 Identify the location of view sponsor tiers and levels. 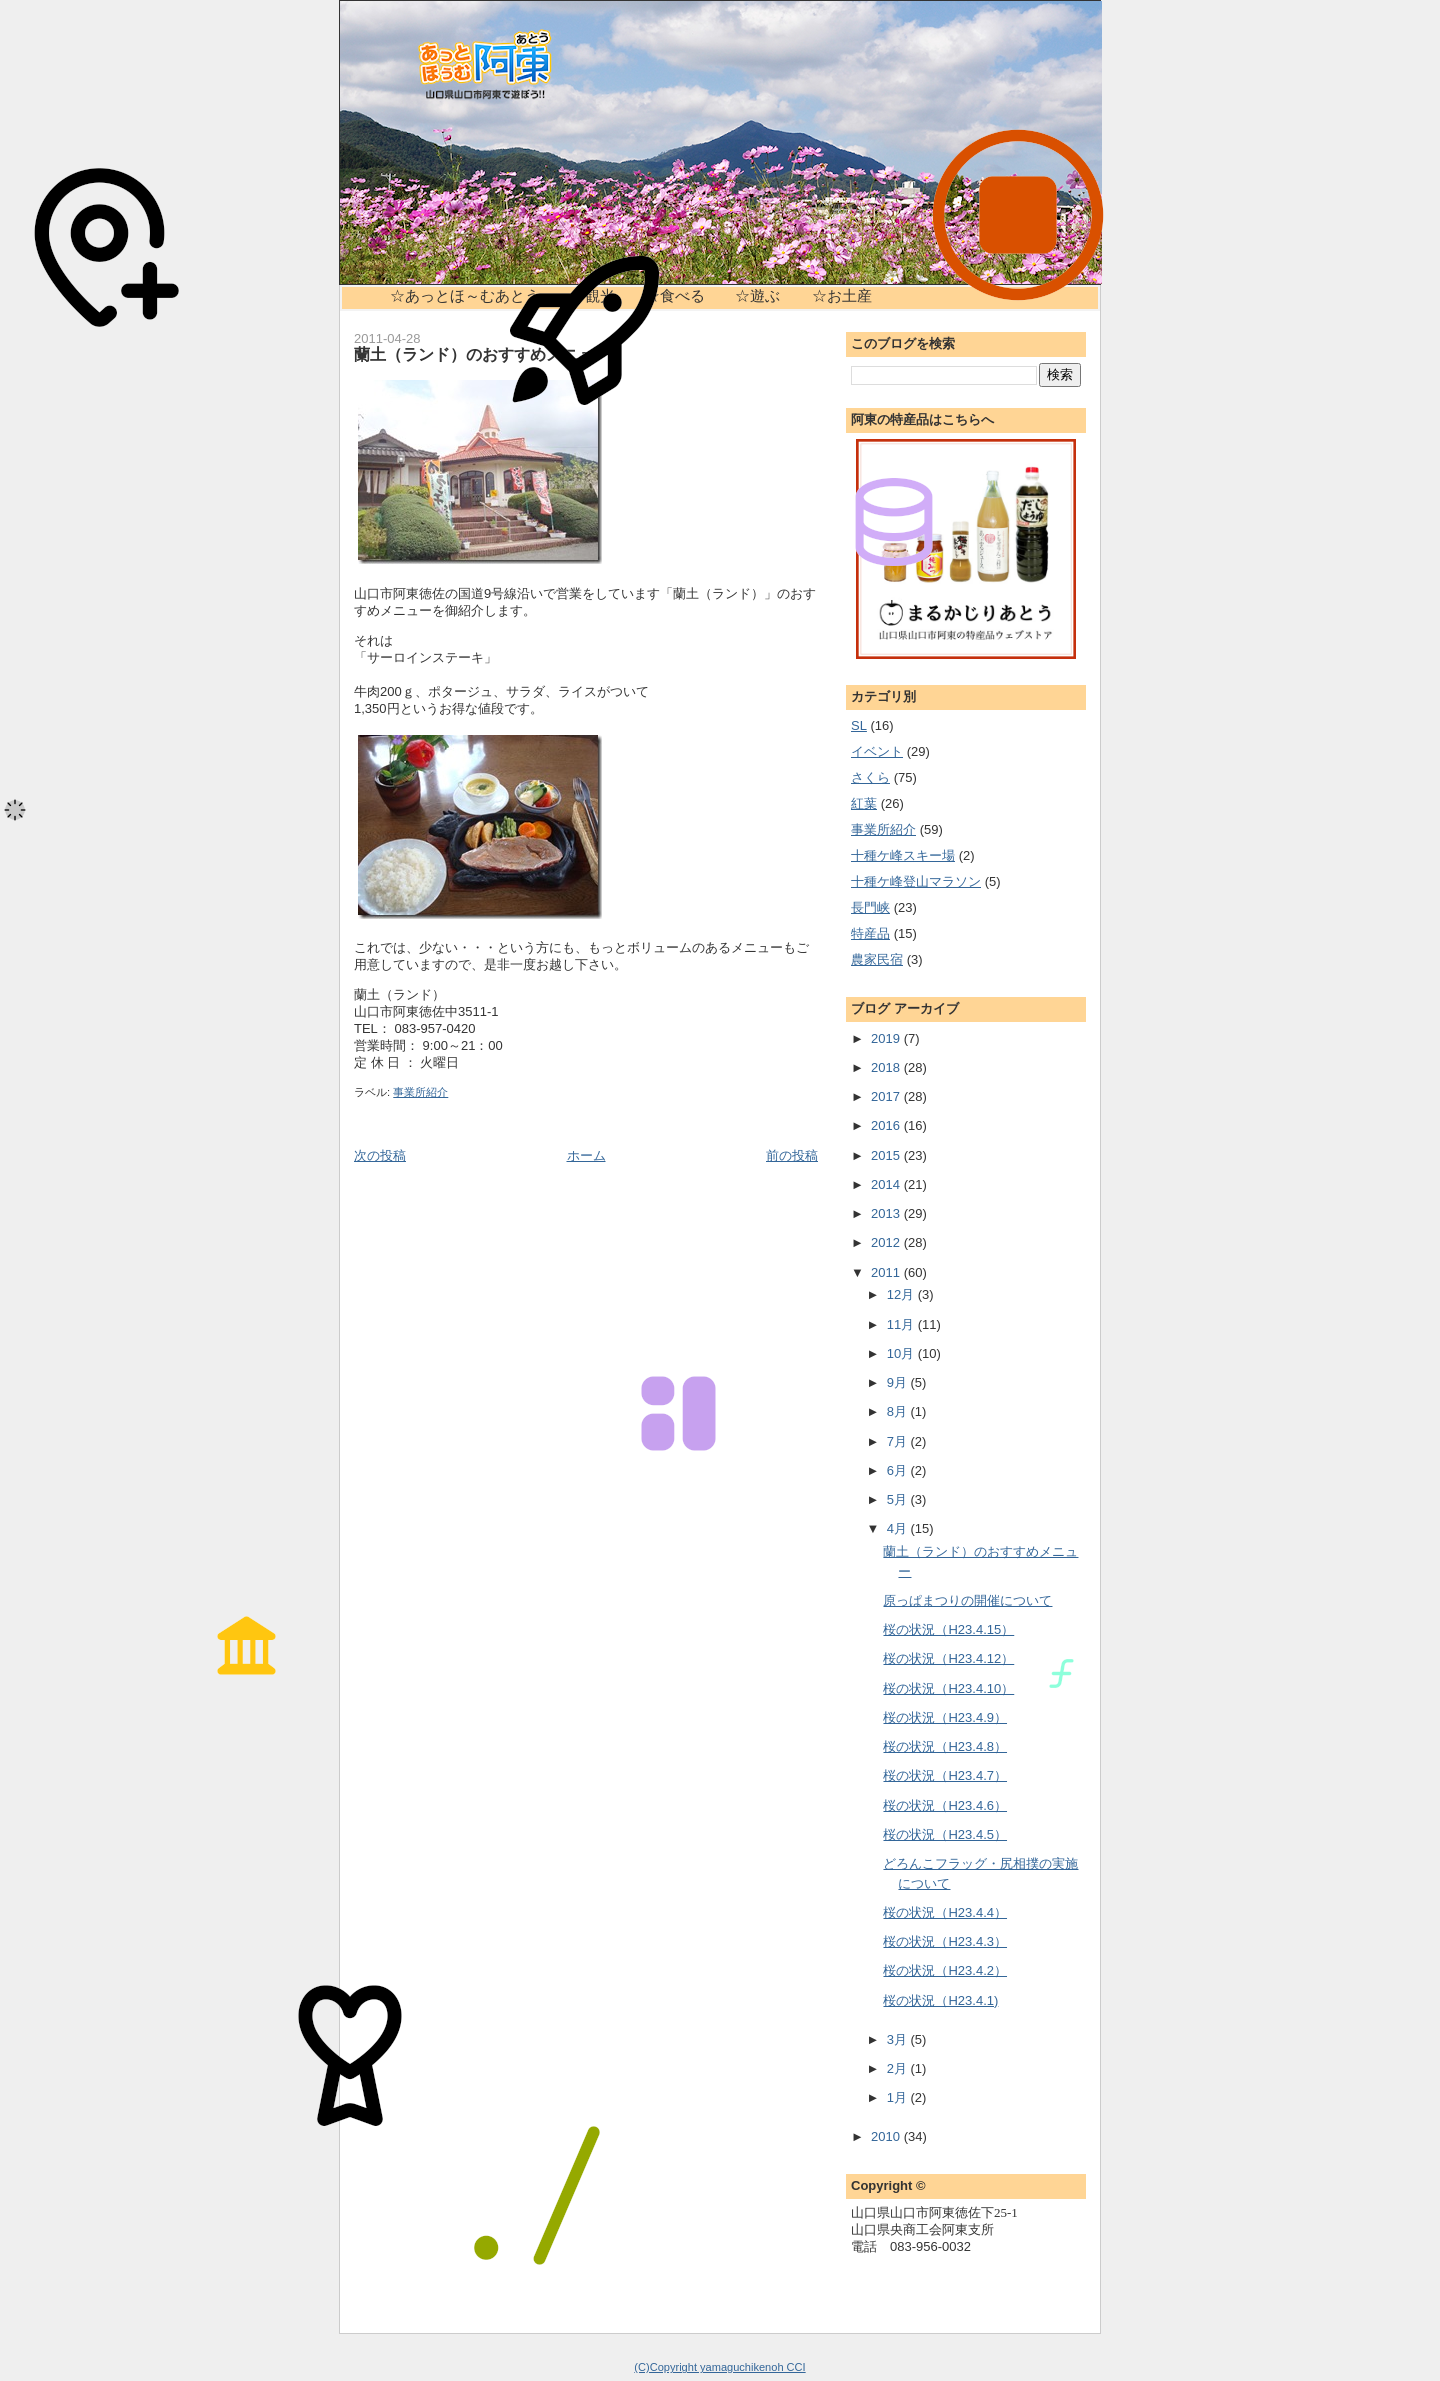
(350, 2051).